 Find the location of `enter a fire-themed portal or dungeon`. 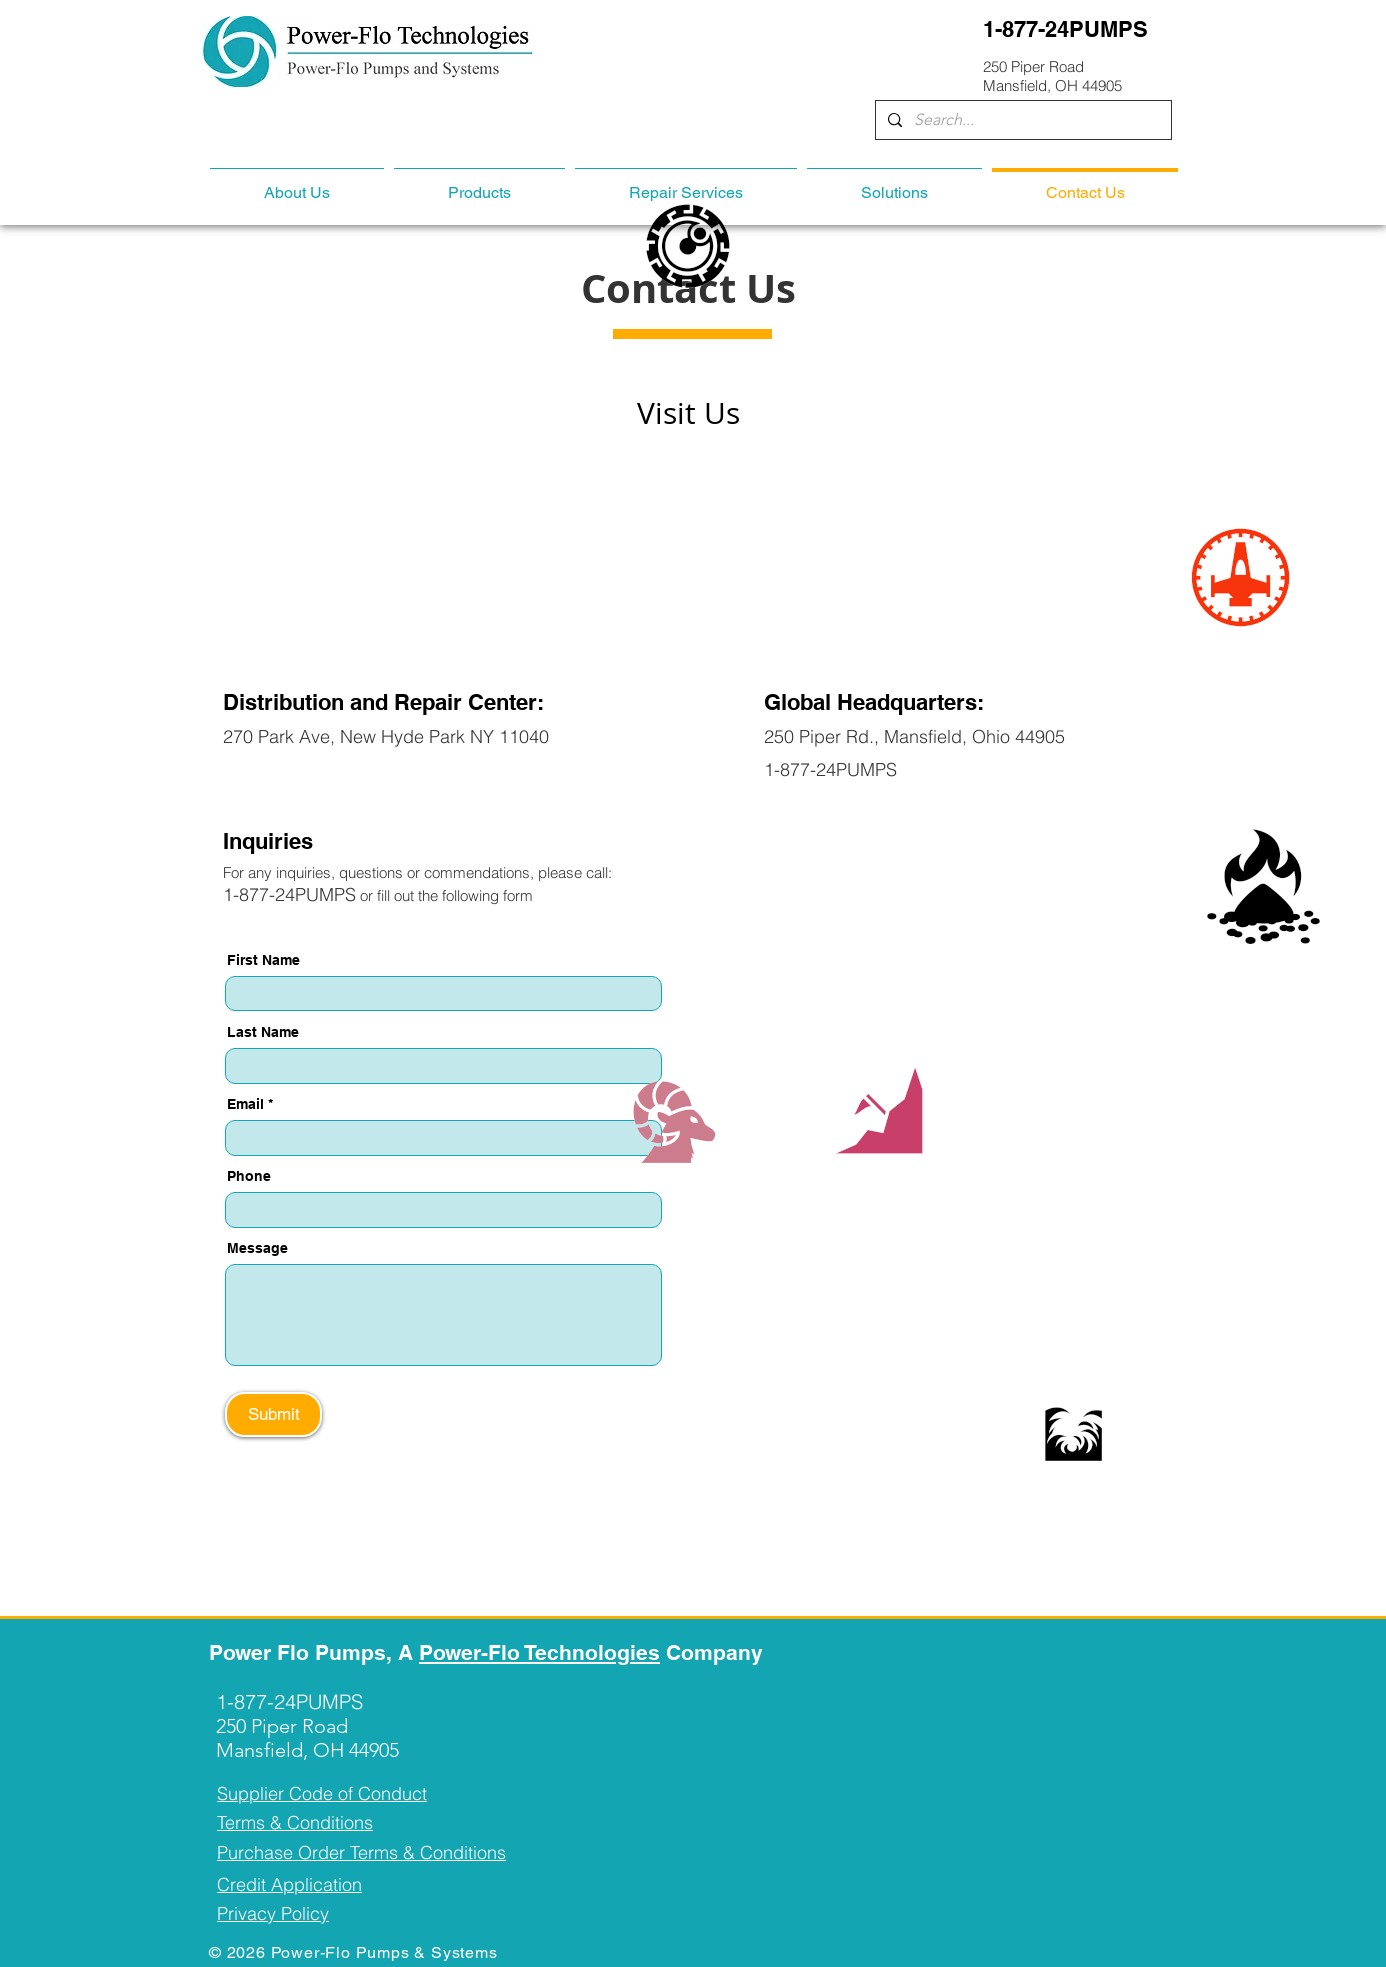

enter a fire-themed portal or dungeon is located at coordinates (1073, 1432).